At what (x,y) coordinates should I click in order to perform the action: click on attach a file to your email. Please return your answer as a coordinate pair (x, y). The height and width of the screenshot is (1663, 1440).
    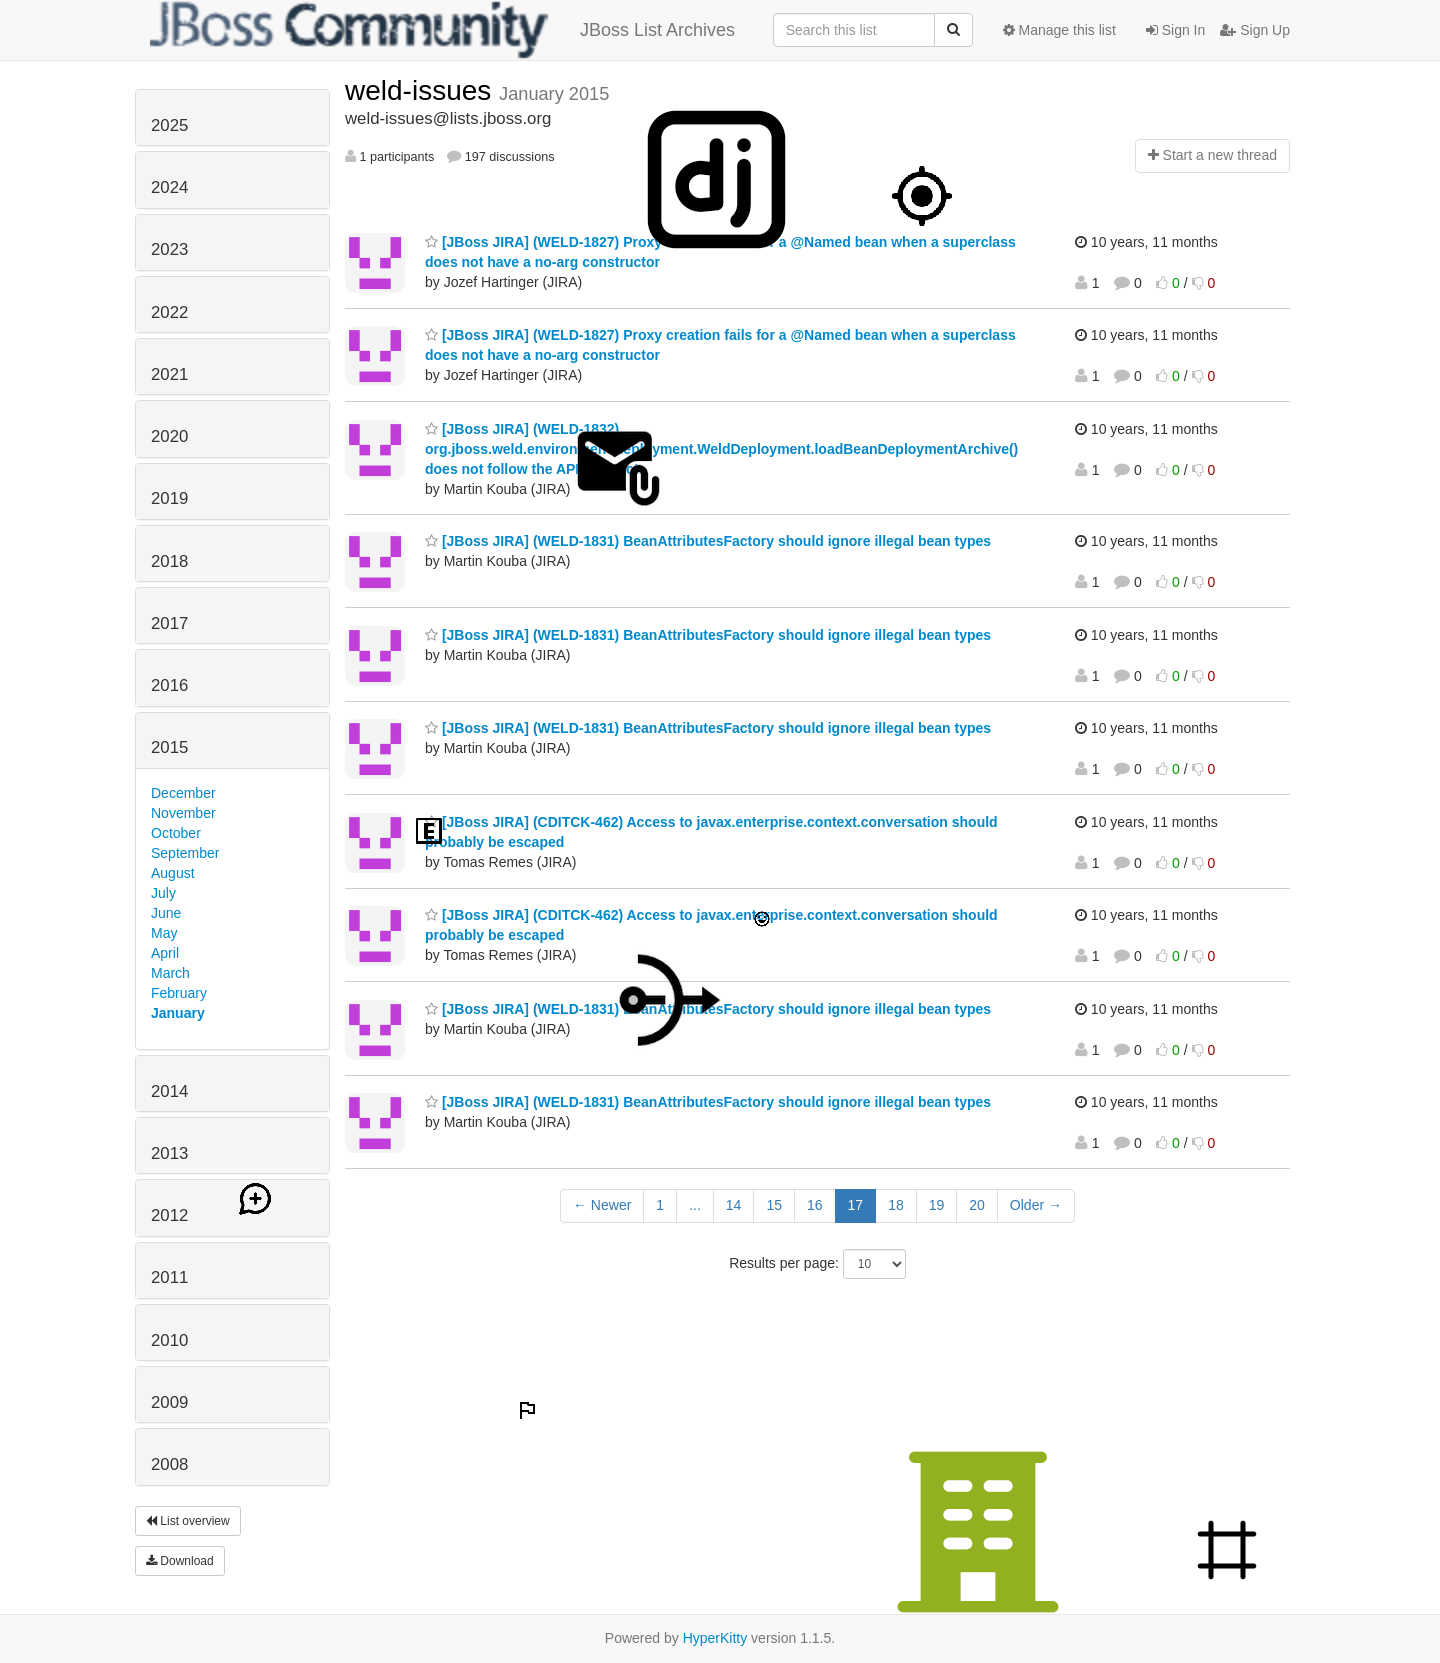
    Looking at the image, I should click on (618, 468).